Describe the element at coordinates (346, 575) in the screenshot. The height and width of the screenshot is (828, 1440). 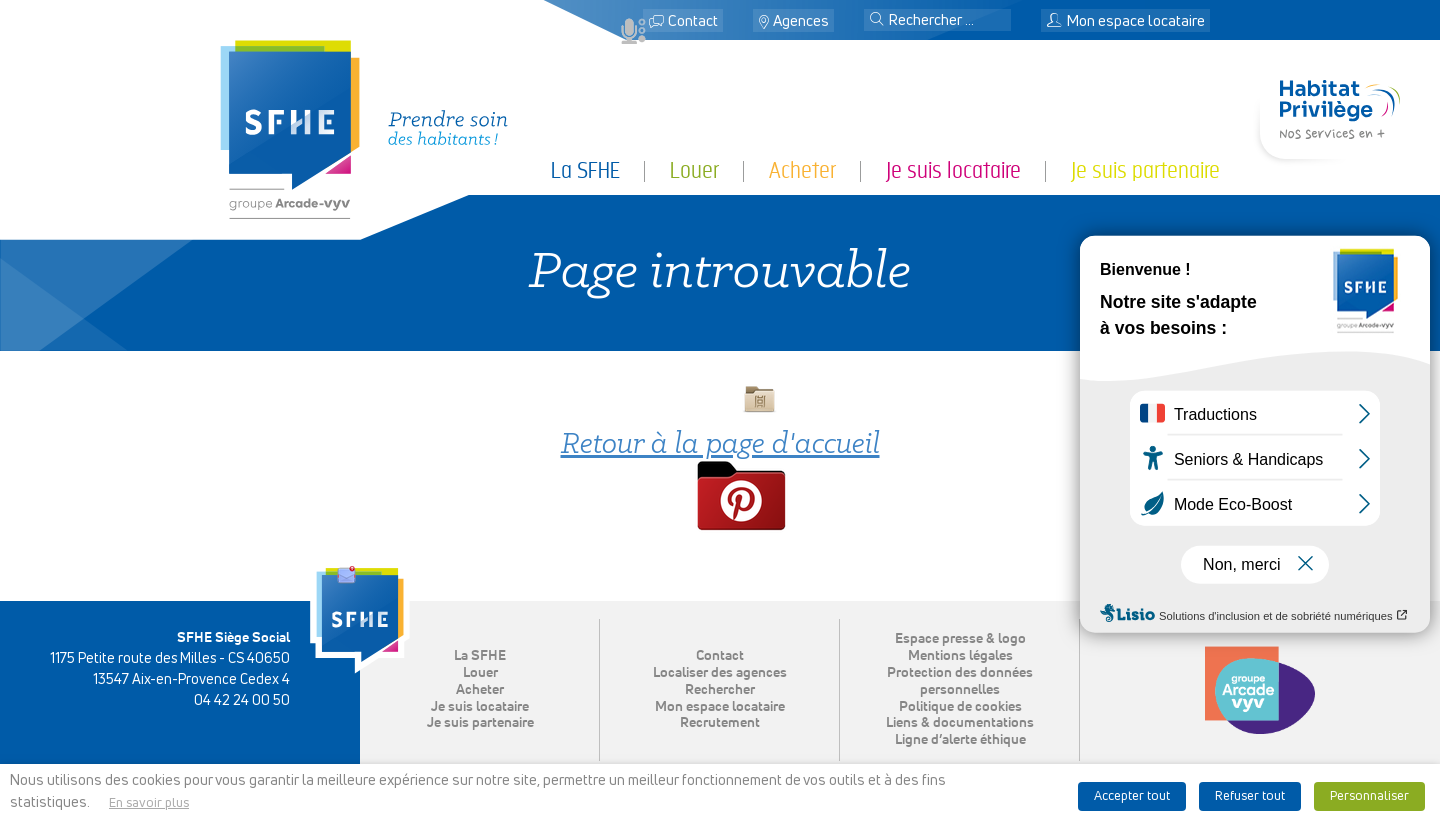
I see `send an email or message` at that location.